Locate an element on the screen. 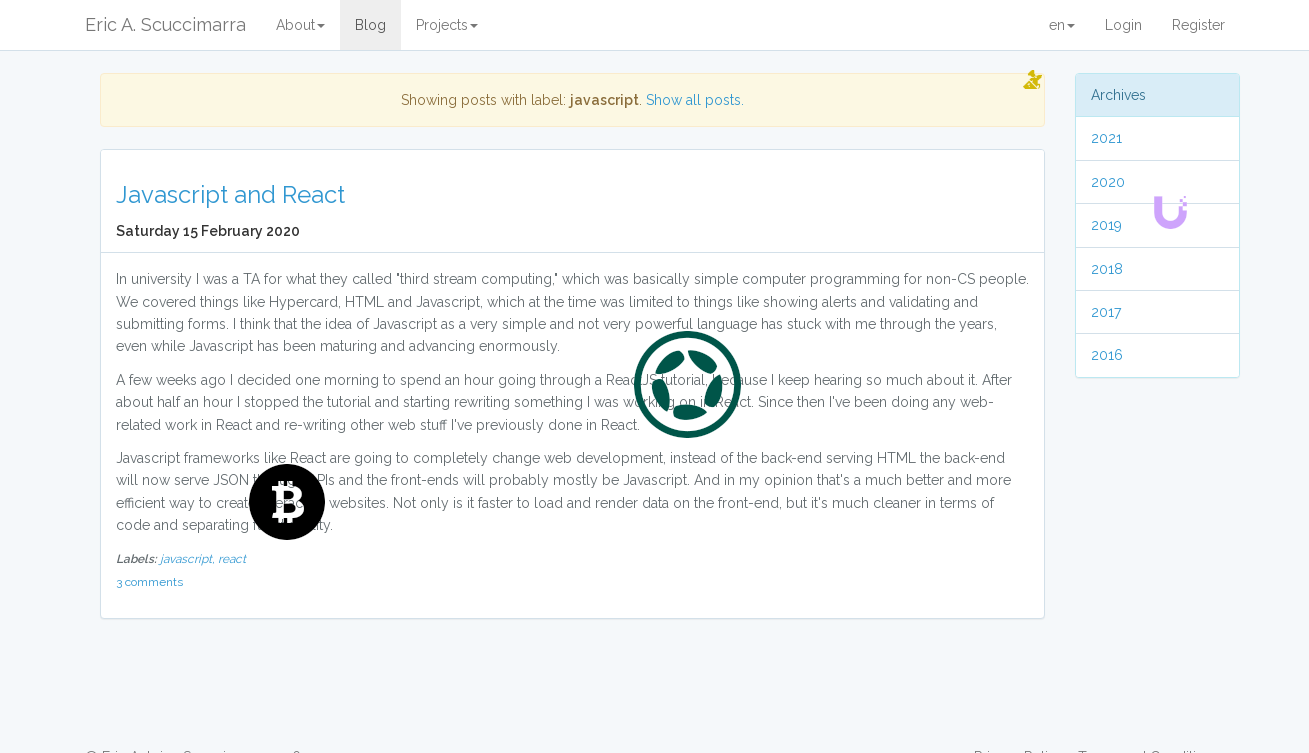 The width and height of the screenshot is (1309, 753). ubiquiti networks company logo is located at coordinates (1170, 212).